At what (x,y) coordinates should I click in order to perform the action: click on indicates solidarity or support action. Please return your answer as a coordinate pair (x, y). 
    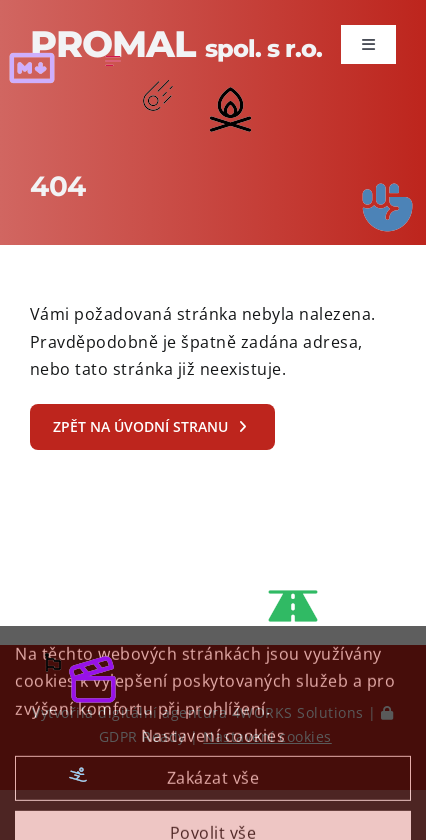
    Looking at the image, I should click on (387, 206).